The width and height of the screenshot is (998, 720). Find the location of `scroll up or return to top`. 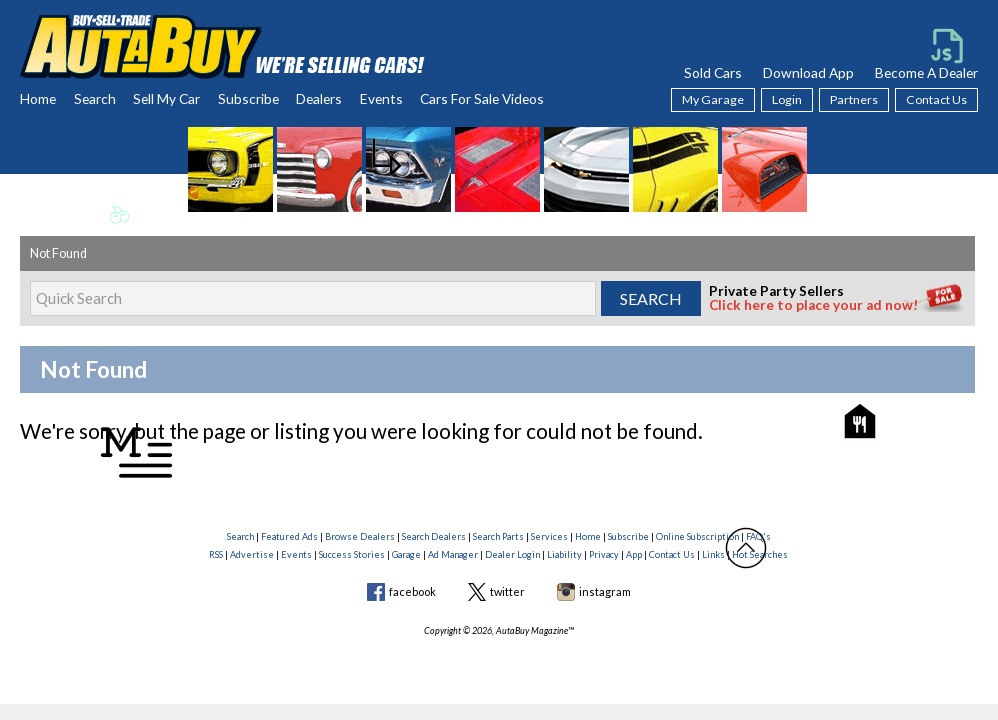

scroll up or return to top is located at coordinates (746, 548).